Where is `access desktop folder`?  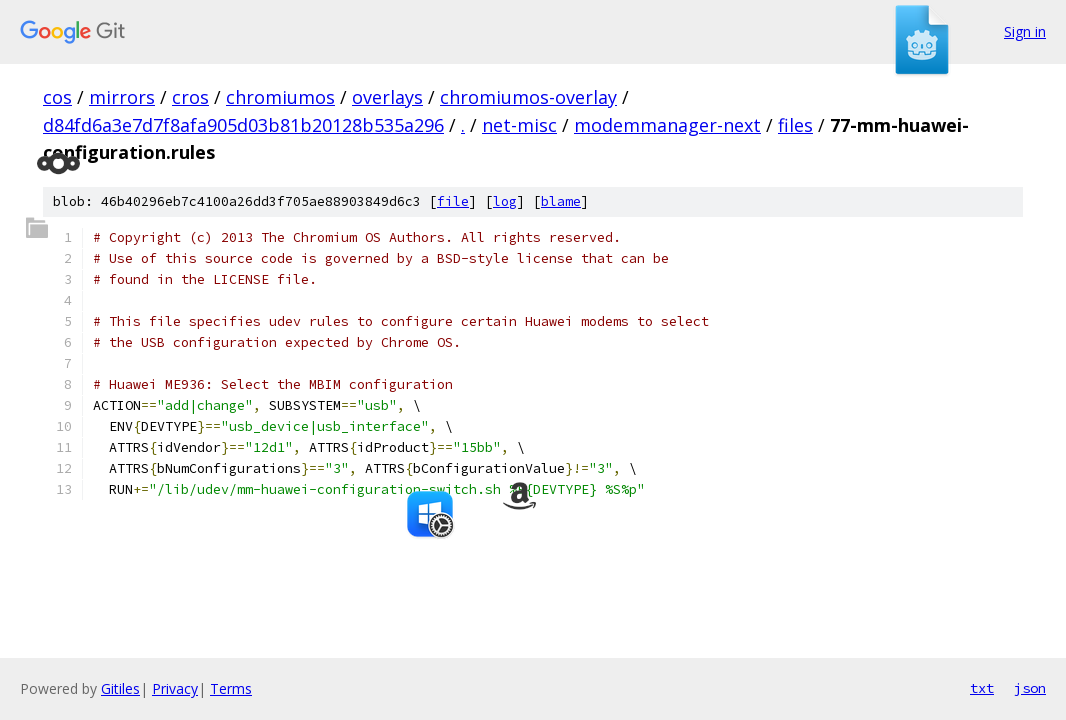
access desktop folder is located at coordinates (37, 227).